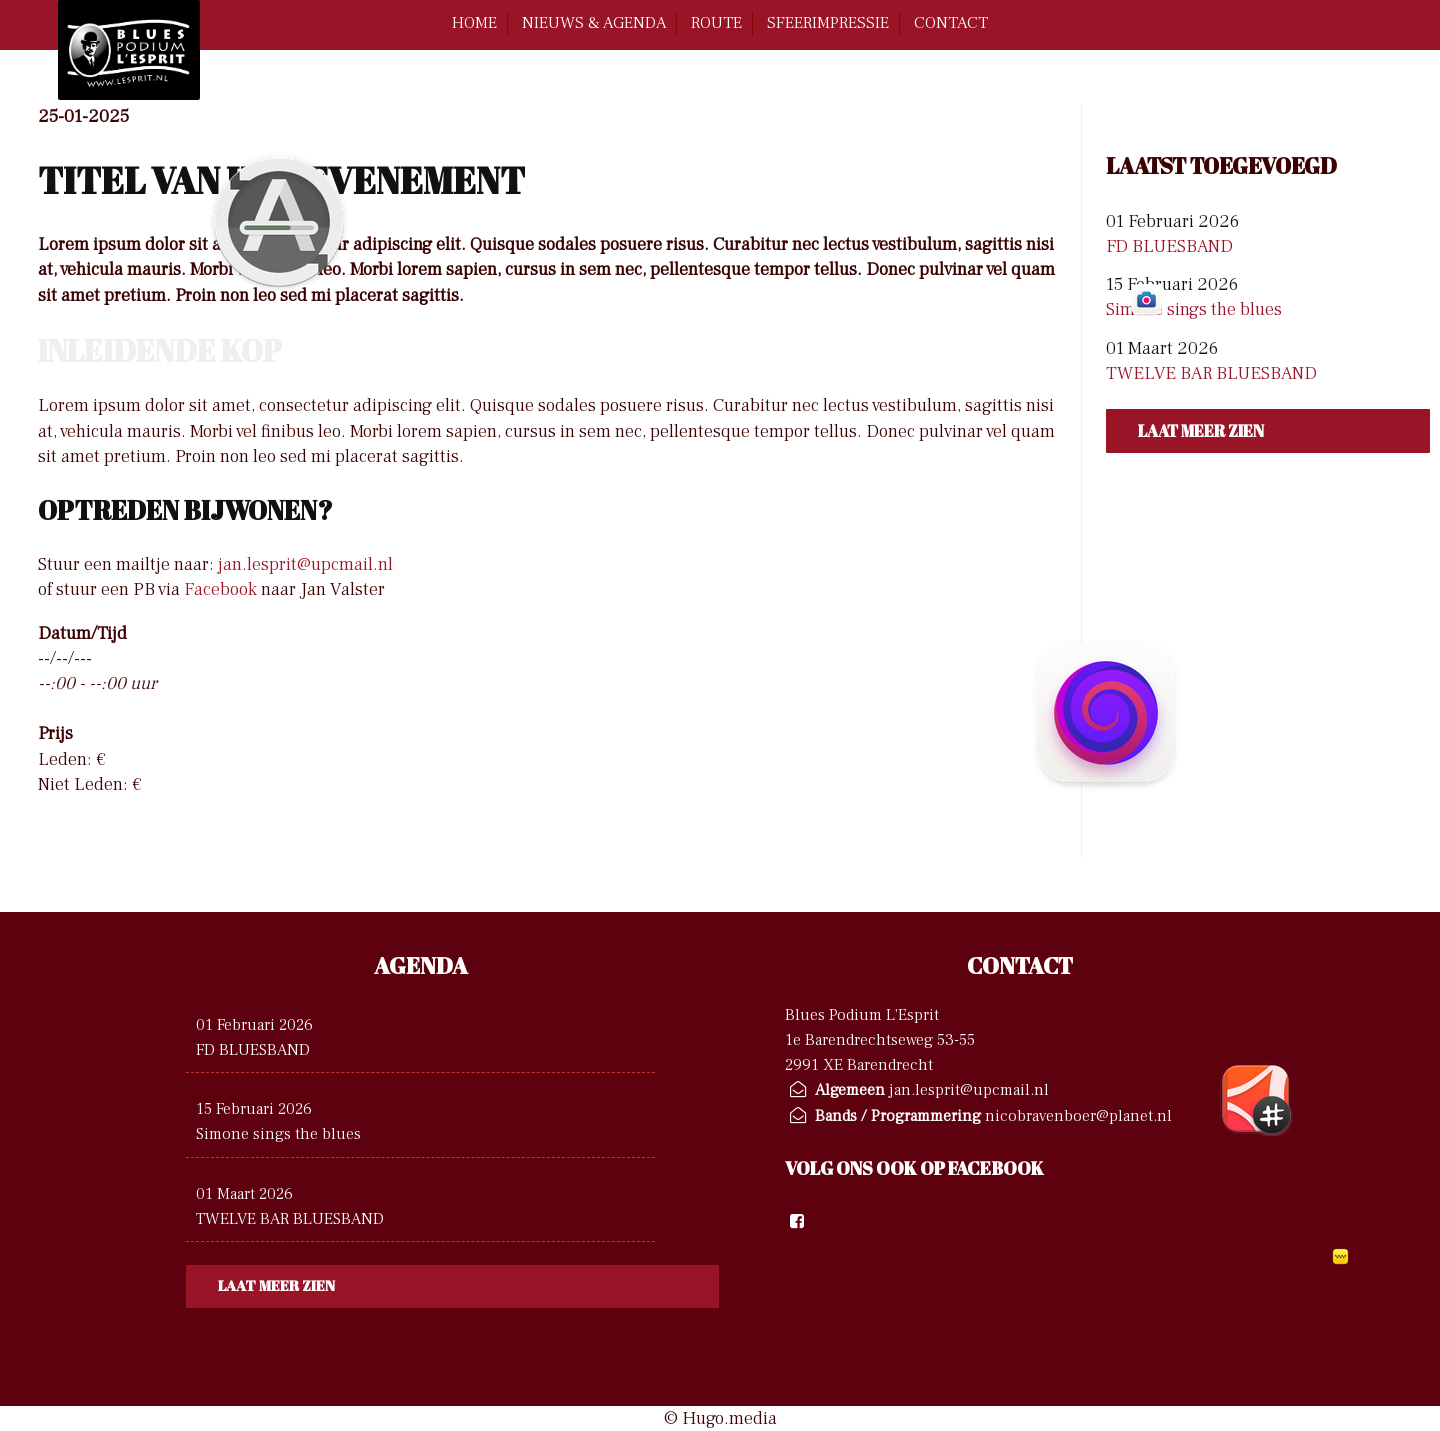 The image size is (1440, 1431). What do you see at coordinates (1106, 713) in the screenshot?
I see `open transporter app for uploading content to app store connect` at bounding box center [1106, 713].